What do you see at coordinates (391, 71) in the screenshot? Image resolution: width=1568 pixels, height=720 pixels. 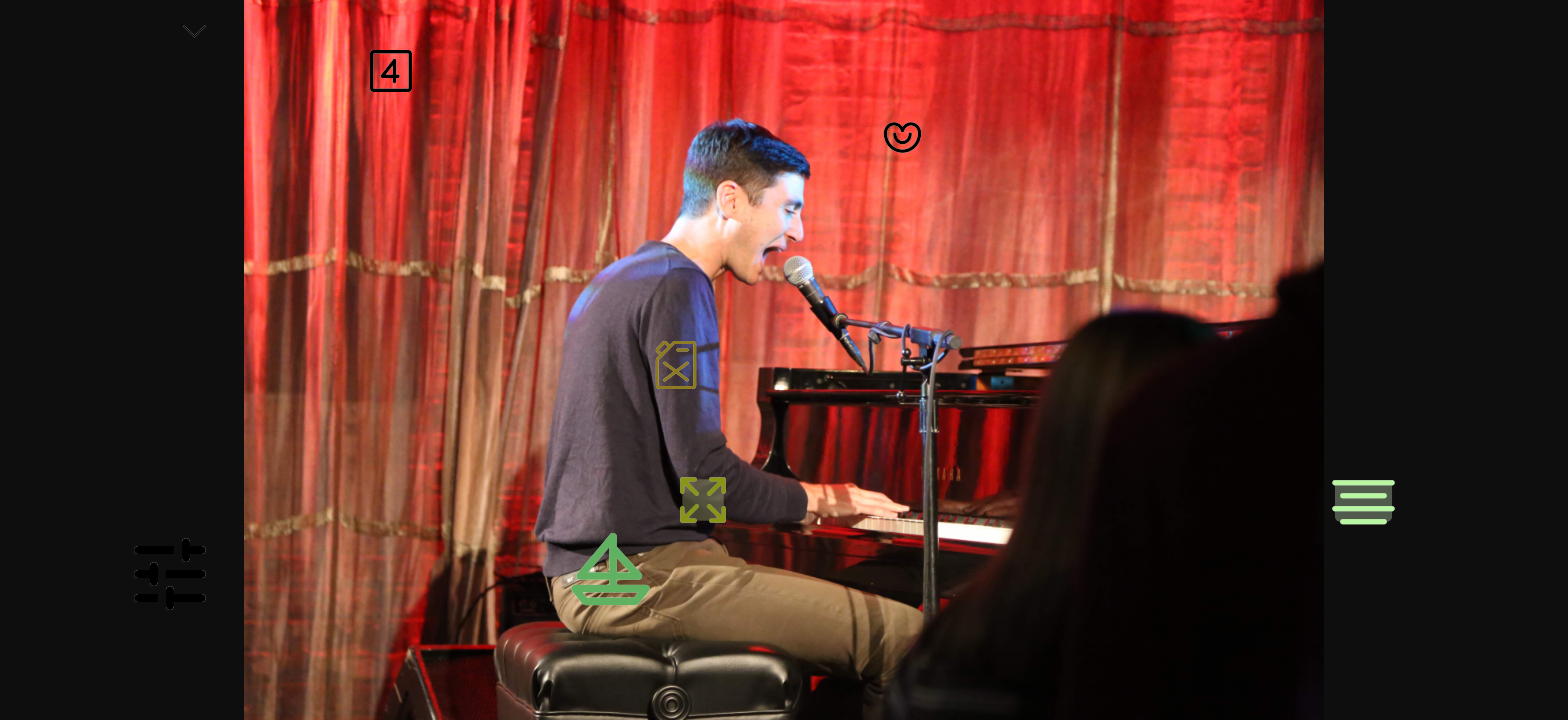 I see `select or input the number four` at bounding box center [391, 71].